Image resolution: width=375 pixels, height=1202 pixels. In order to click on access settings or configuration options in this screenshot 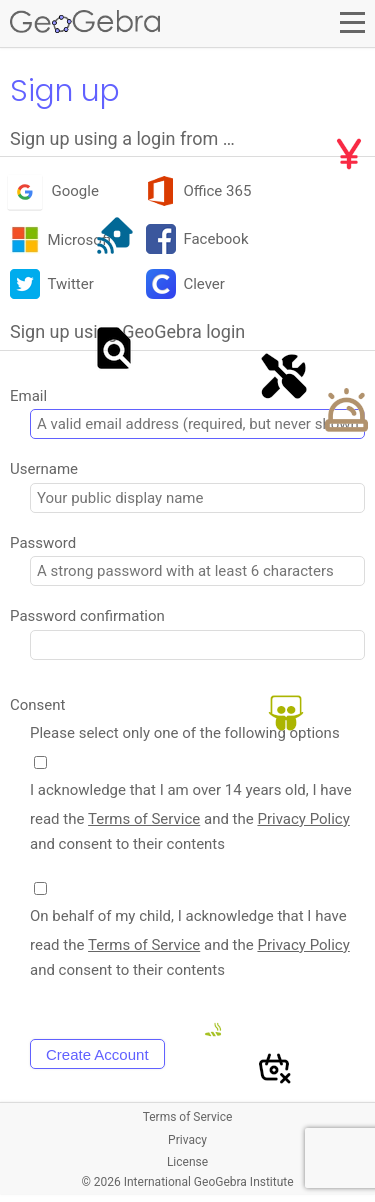, I will do `click(284, 376)`.